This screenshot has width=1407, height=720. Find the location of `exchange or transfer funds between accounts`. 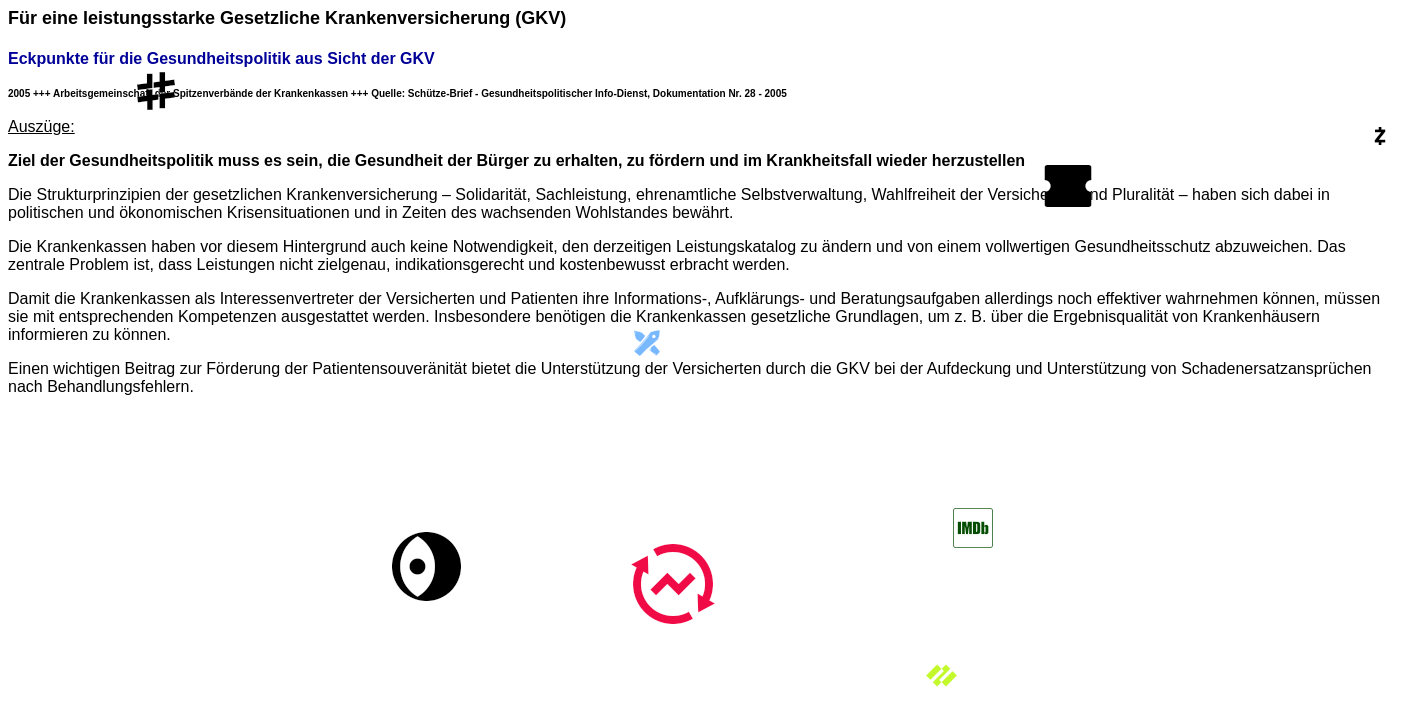

exchange or transfer funds between accounts is located at coordinates (673, 584).